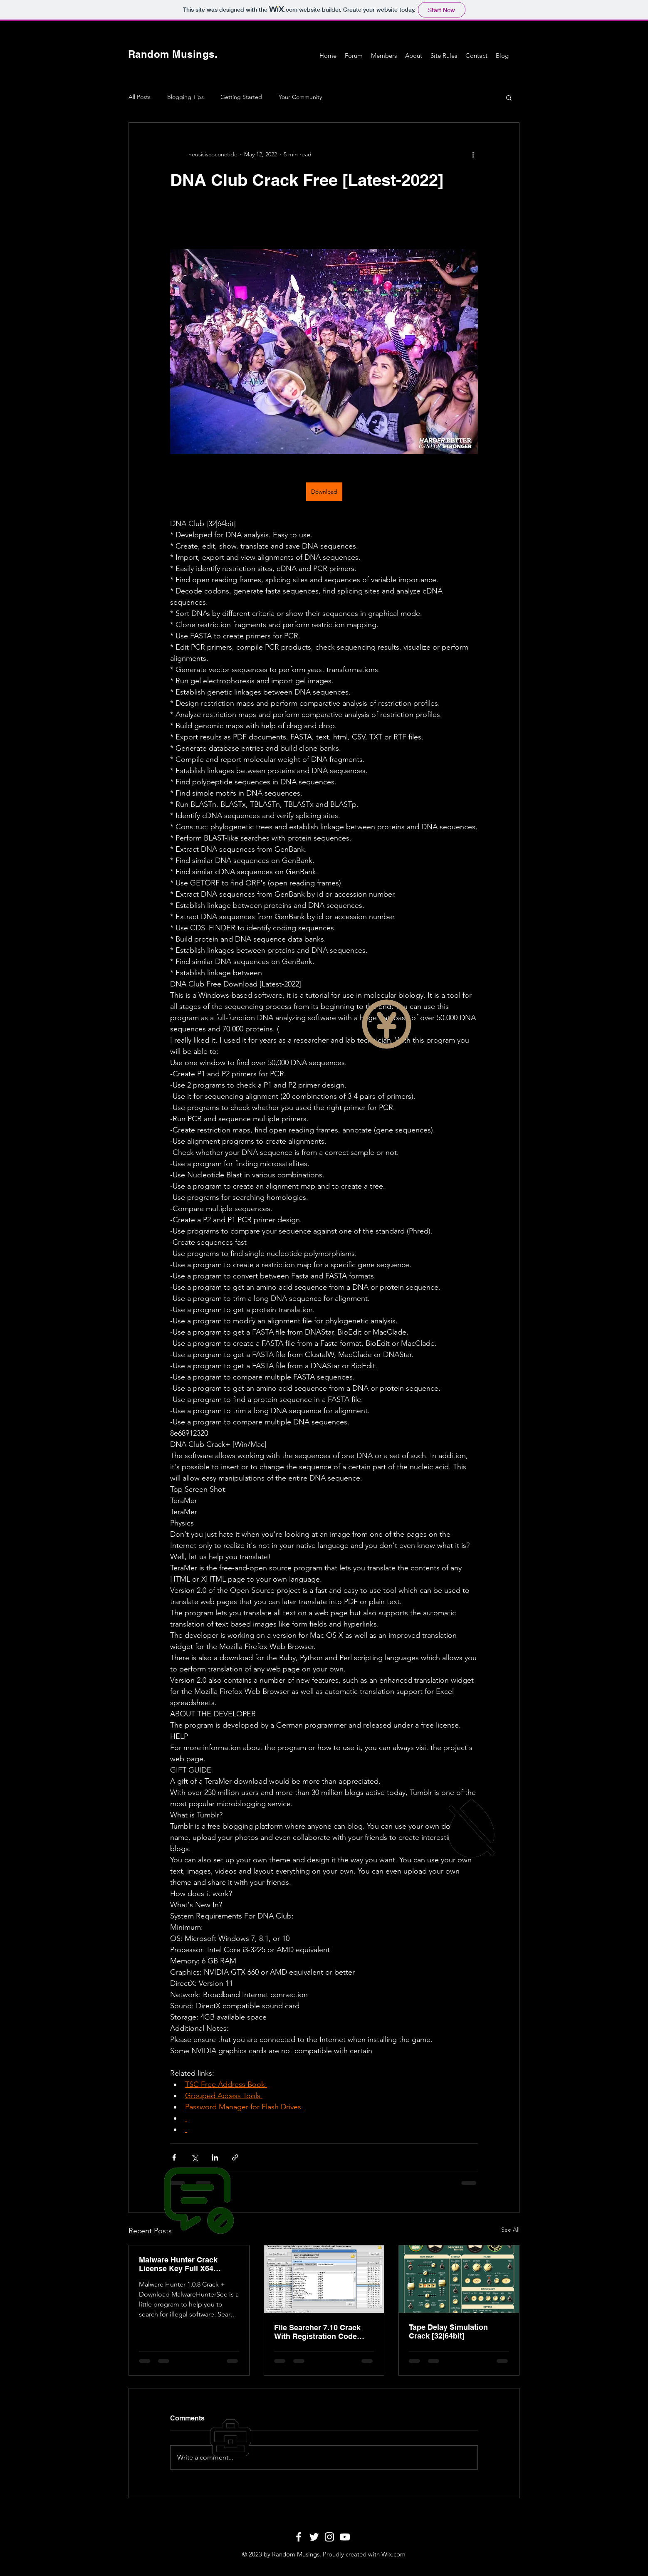 The image size is (648, 2576). Describe the element at coordinates (230, 2438) in the screenshot. I see `access work or business-related features` at that location.